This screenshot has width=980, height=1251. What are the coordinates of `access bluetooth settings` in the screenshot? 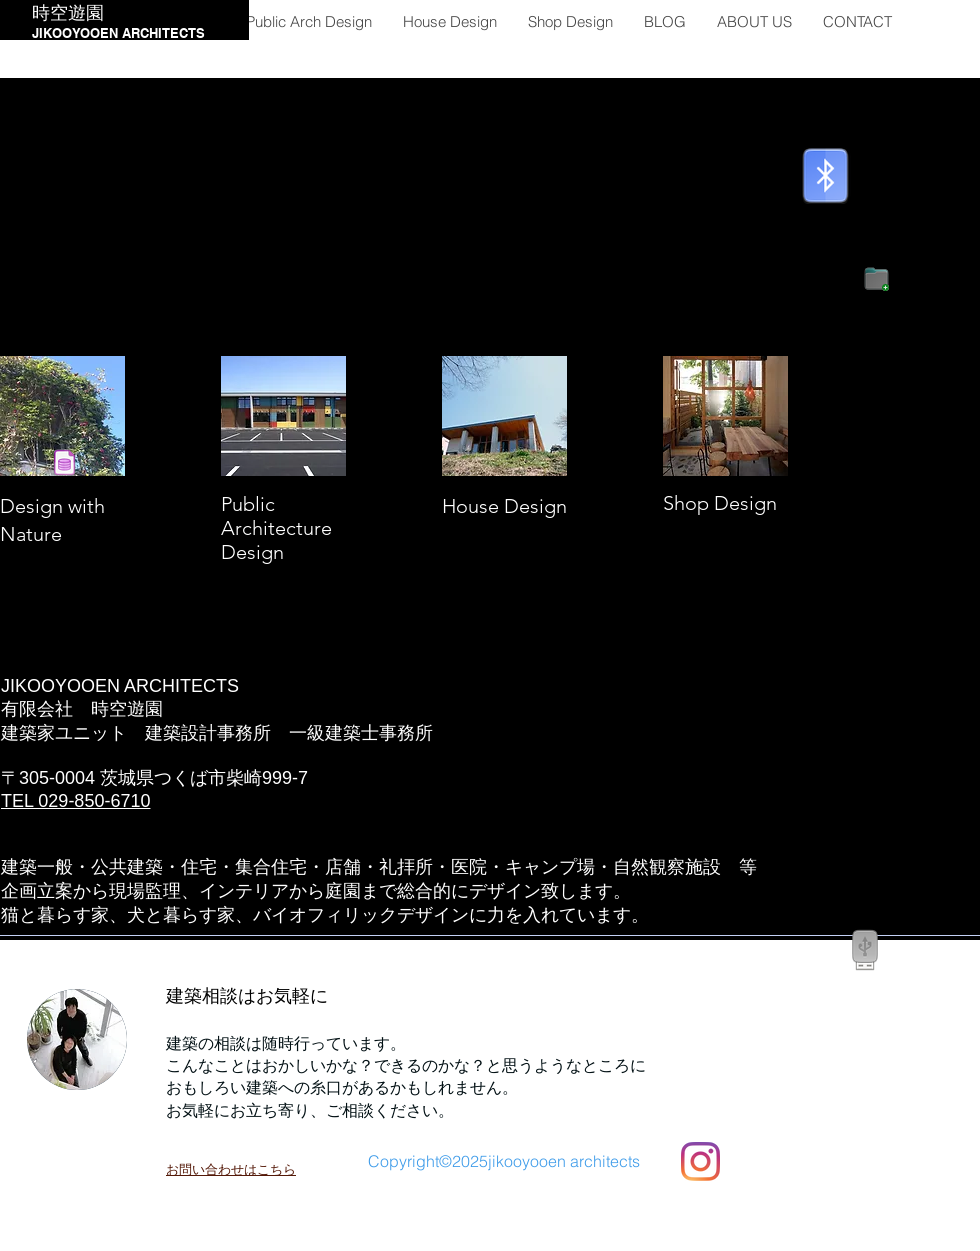 It's located at (825, 175).